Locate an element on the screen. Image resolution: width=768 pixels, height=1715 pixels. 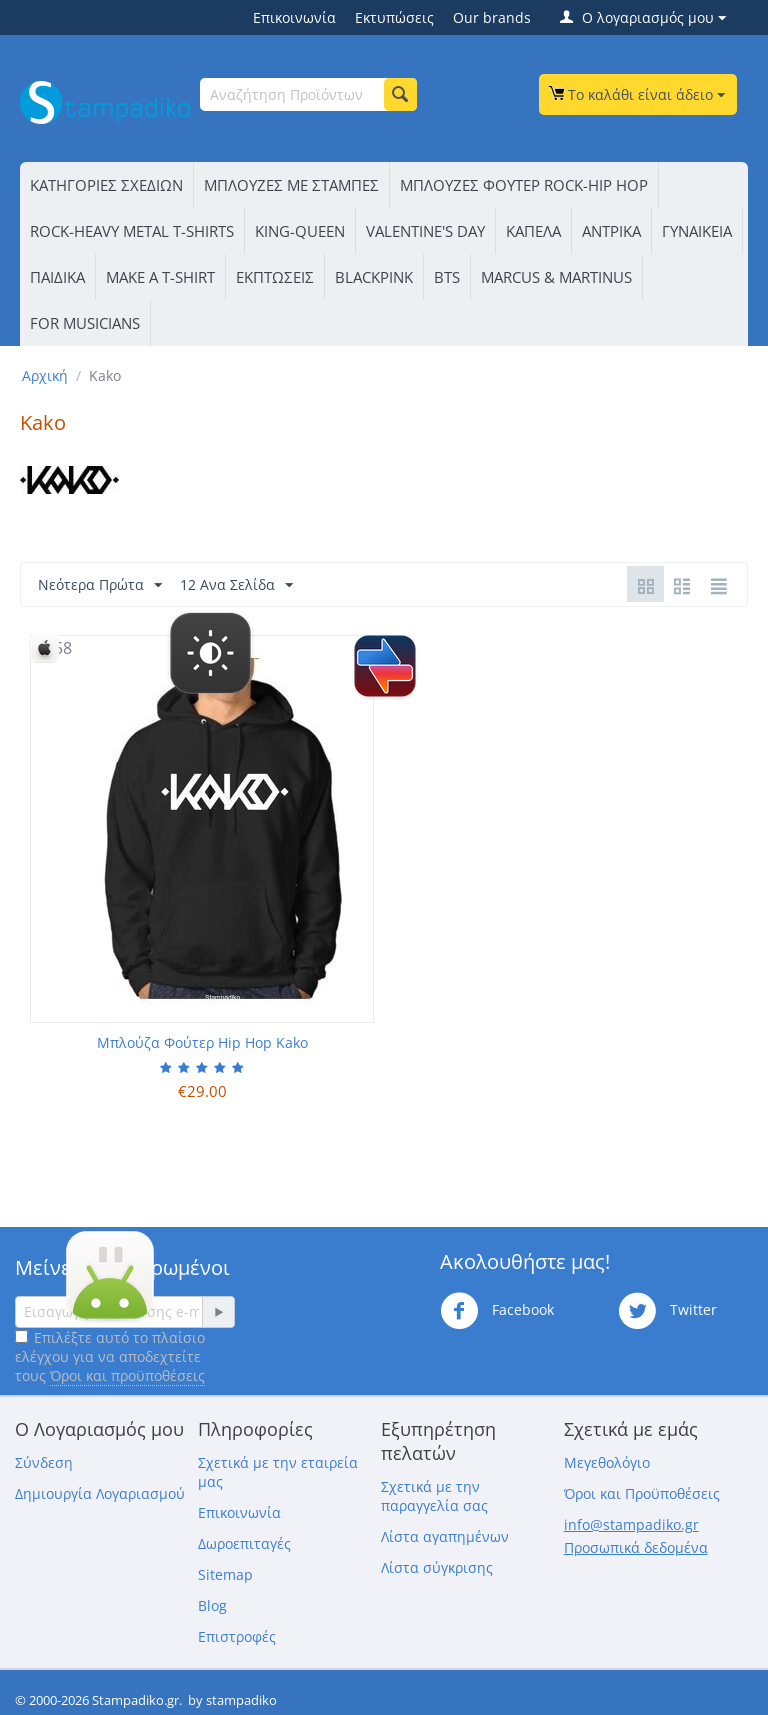
open escambo currency or unit converter app is located at coordinates (385, 666).